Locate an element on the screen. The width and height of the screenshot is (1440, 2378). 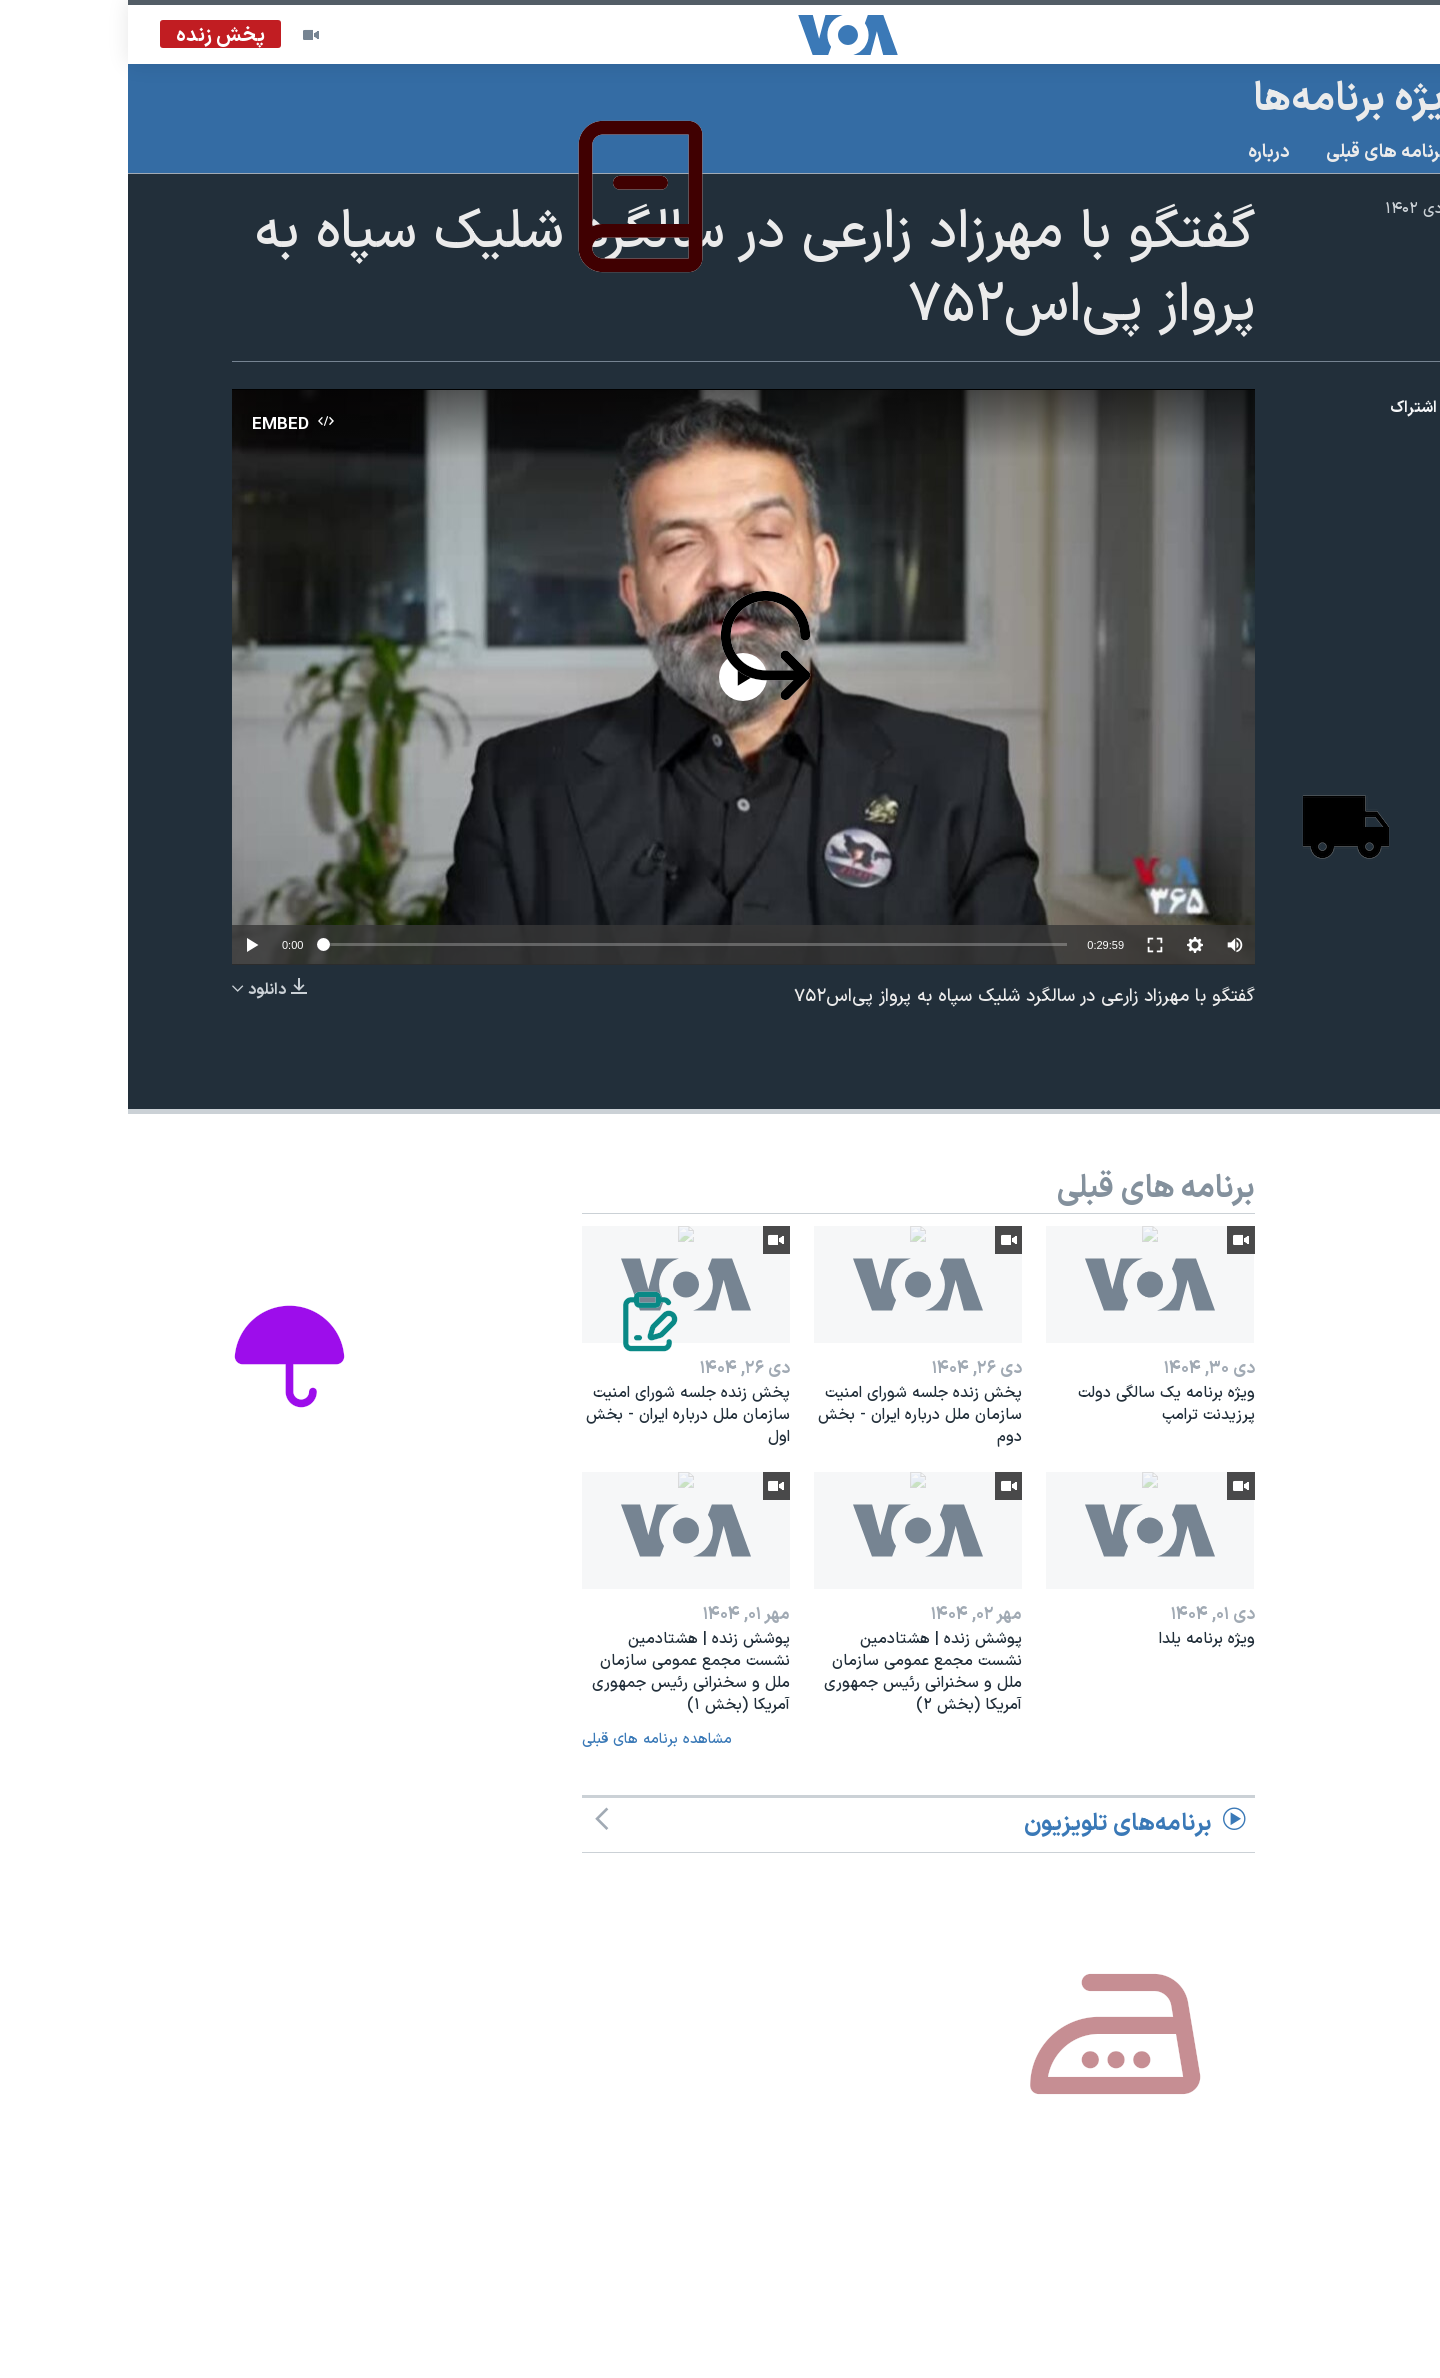
select high heat ironing setting is located at coordinates (1116, 2034).